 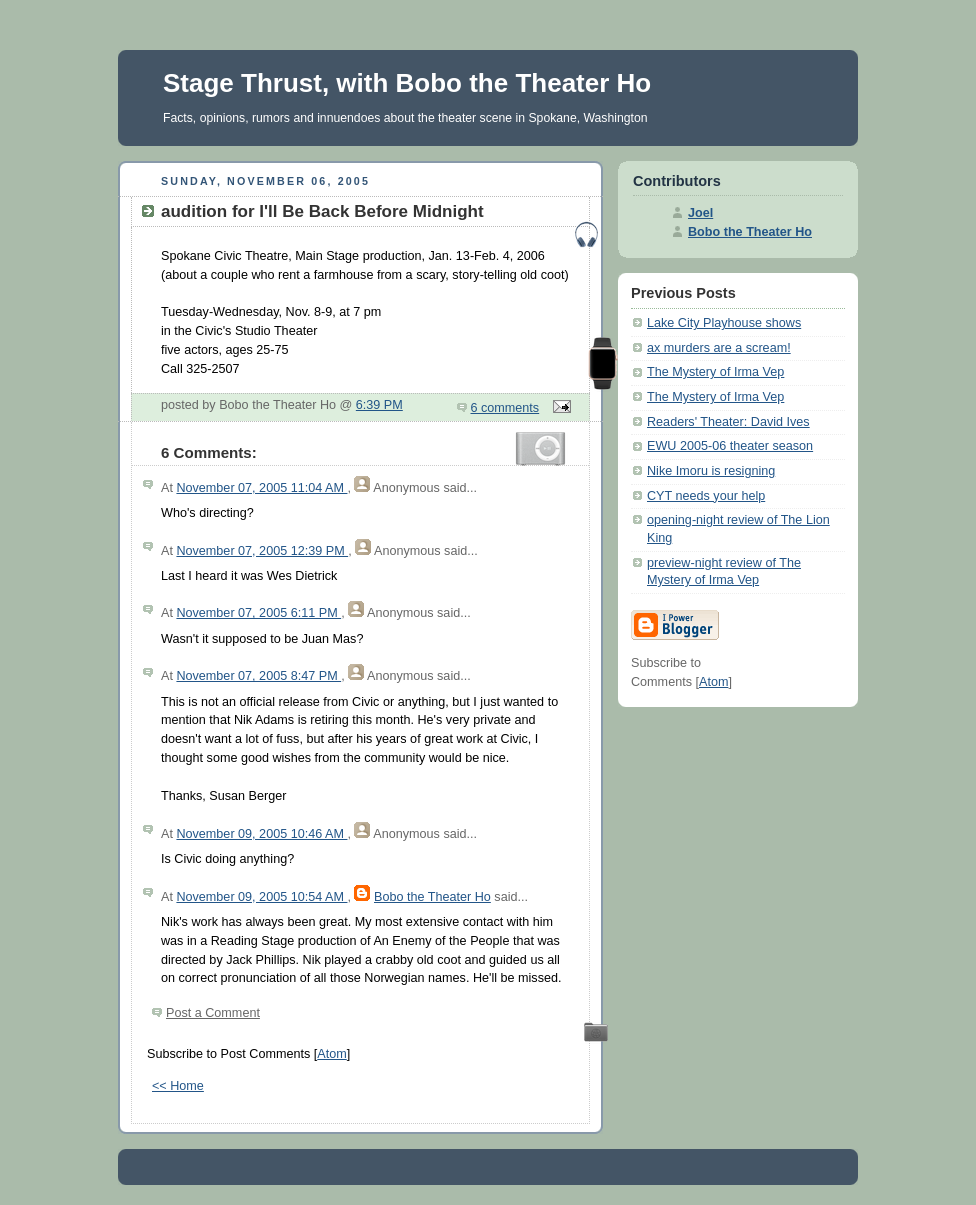 I want to click on connect bluetooth headphones, so click(x=586, y=234).